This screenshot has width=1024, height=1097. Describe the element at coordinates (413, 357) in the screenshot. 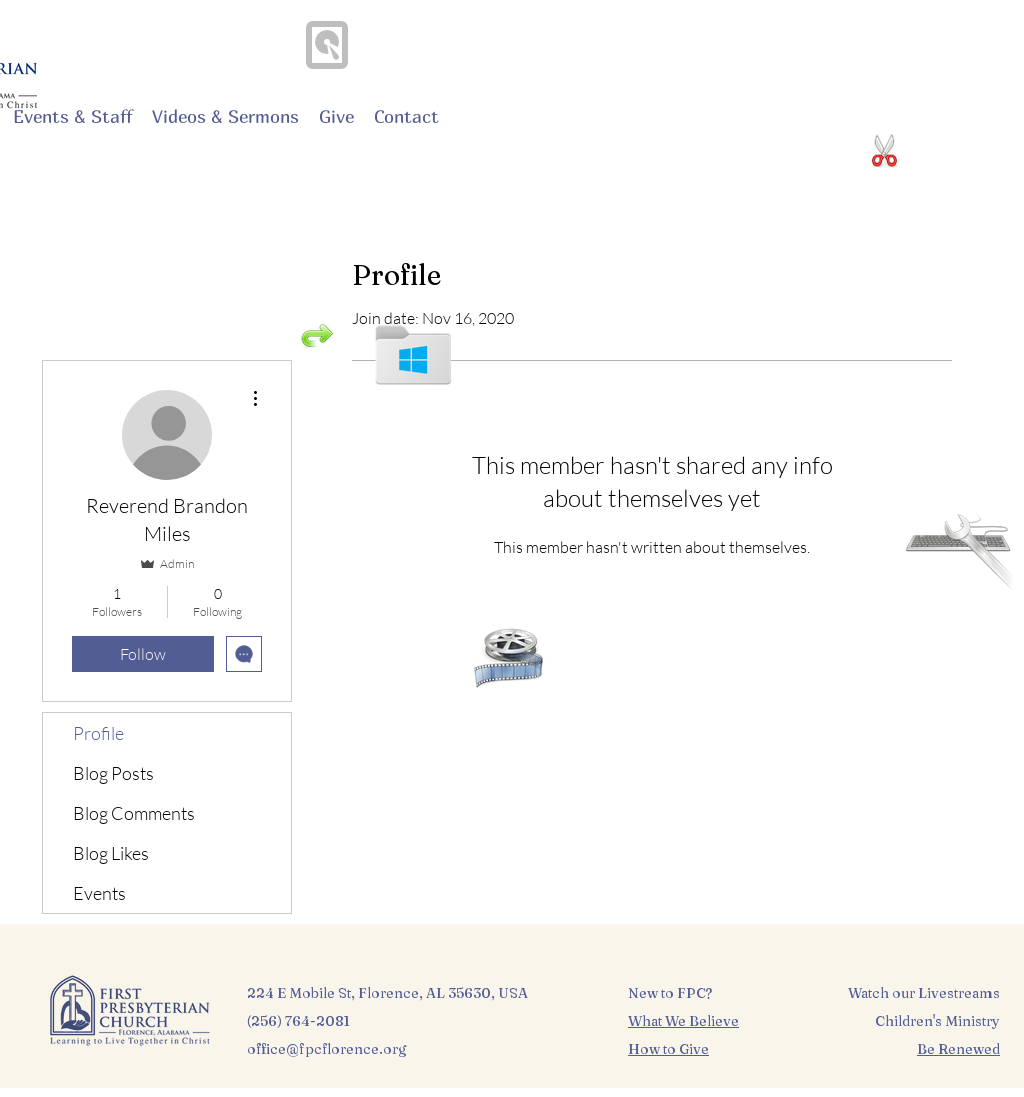

I see `open windows 8 system folder` at that location.